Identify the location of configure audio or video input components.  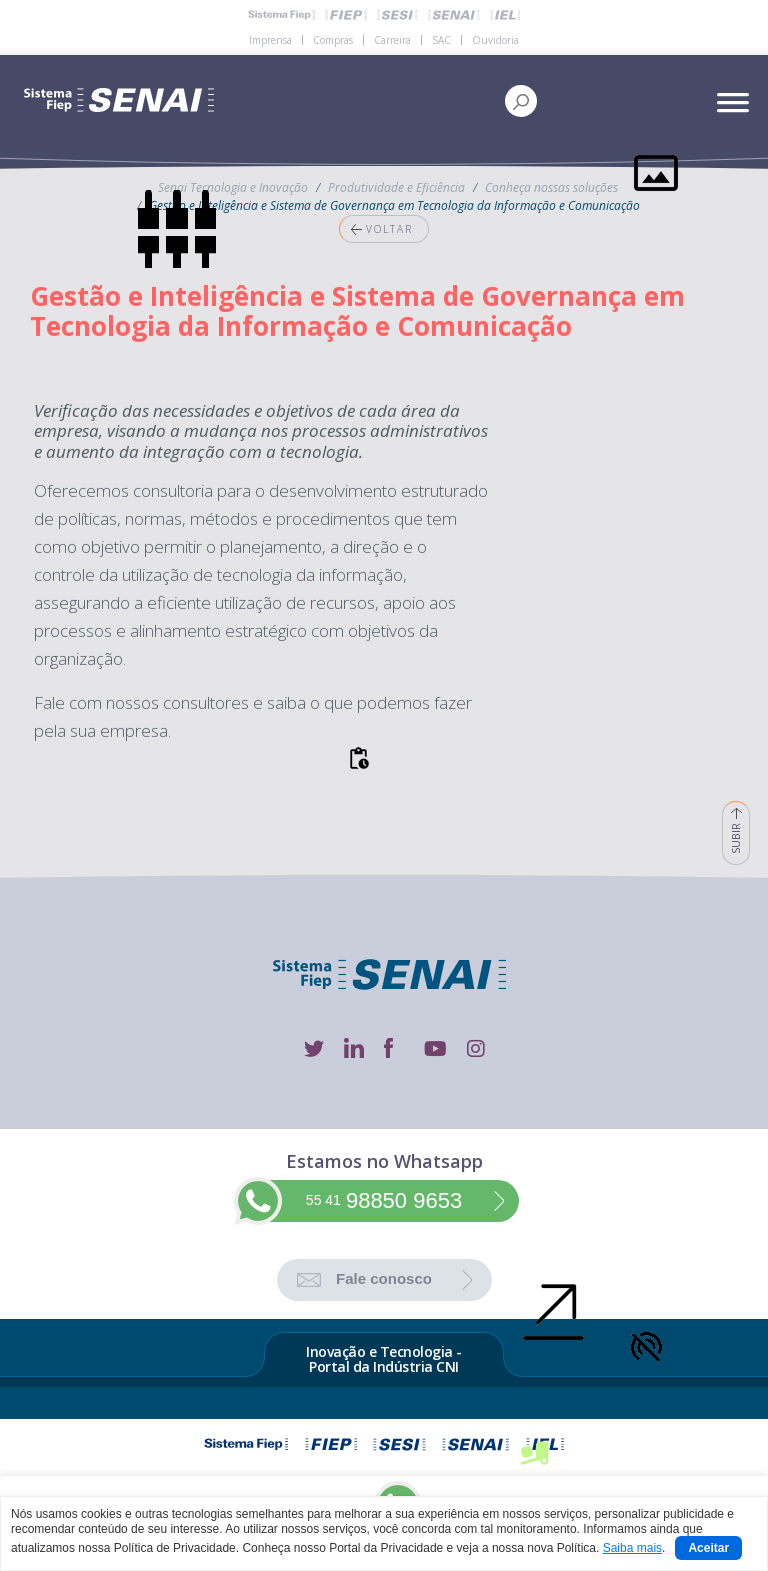
(177, 229).